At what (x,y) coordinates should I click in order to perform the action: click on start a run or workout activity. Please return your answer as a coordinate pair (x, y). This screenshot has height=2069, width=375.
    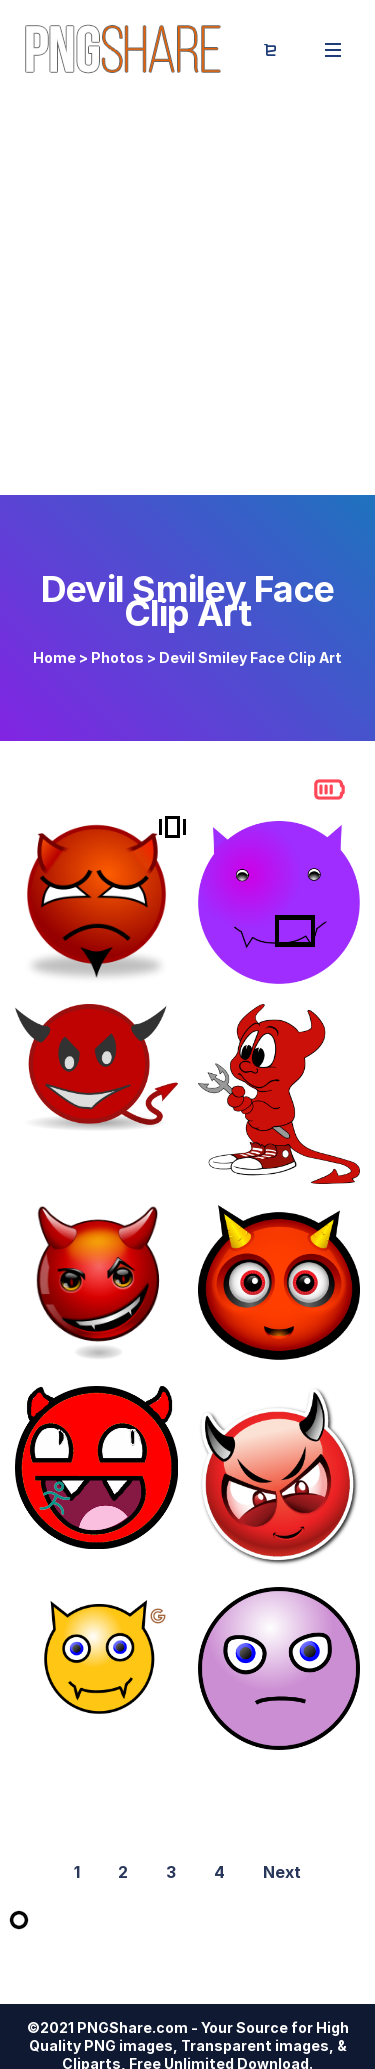
    Looking at the image, I should click on (55, 1497).